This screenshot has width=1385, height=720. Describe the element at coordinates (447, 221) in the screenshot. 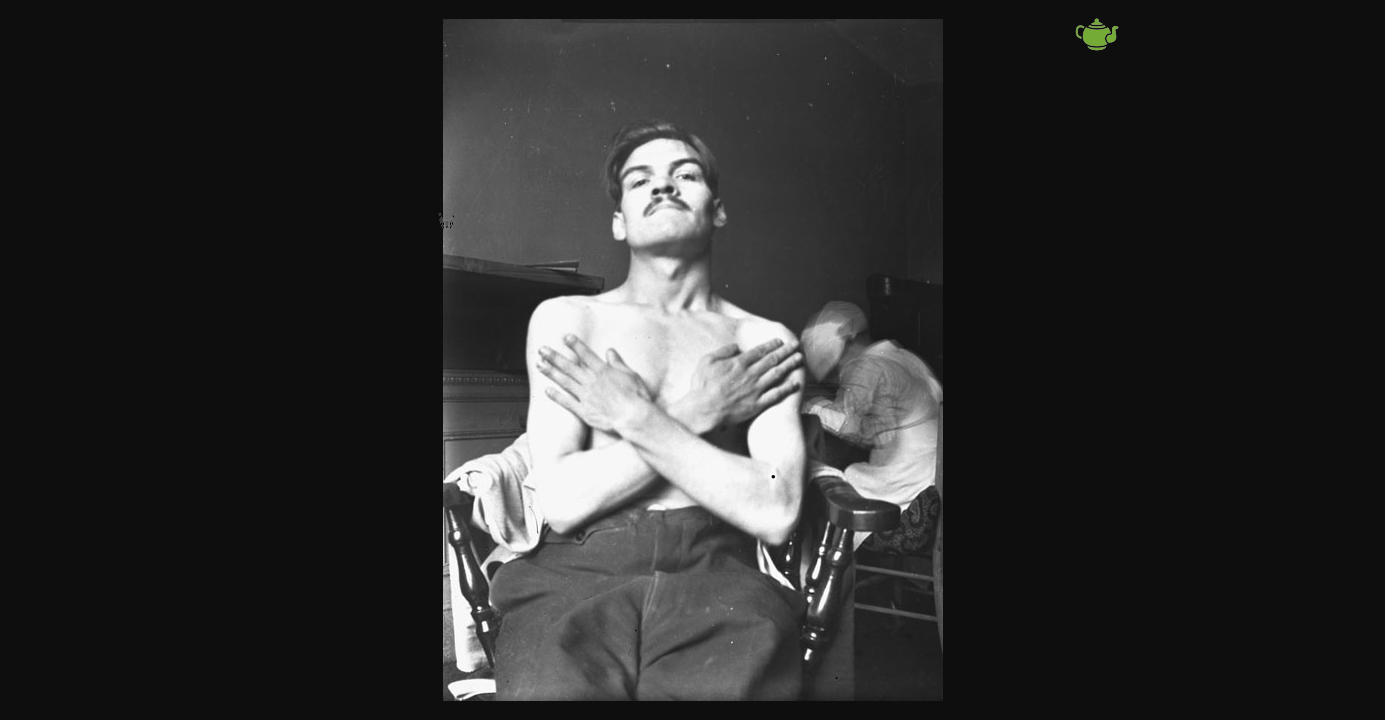

I see `select daggers as your weapon type` at that location.